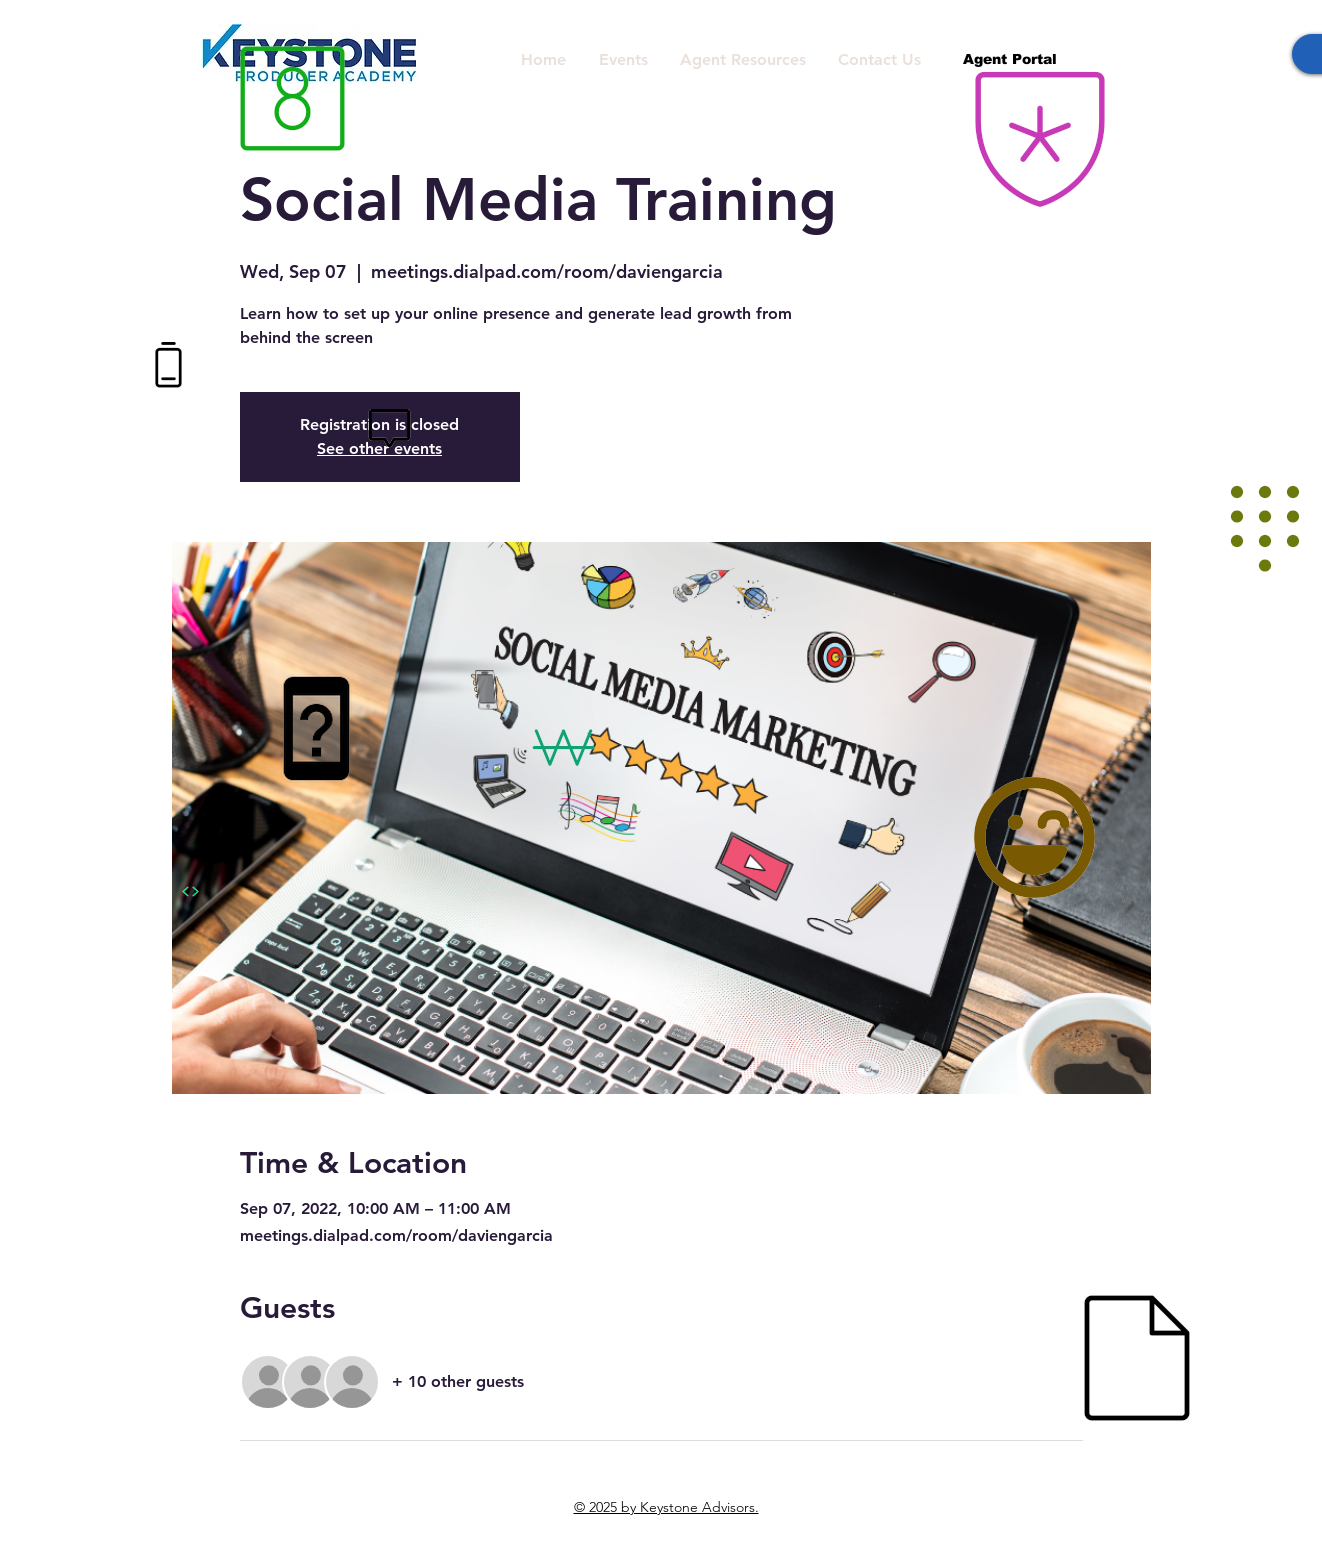 The image size is (1322, 1542). I want to click on indicates low battery level, so click(168, 365).